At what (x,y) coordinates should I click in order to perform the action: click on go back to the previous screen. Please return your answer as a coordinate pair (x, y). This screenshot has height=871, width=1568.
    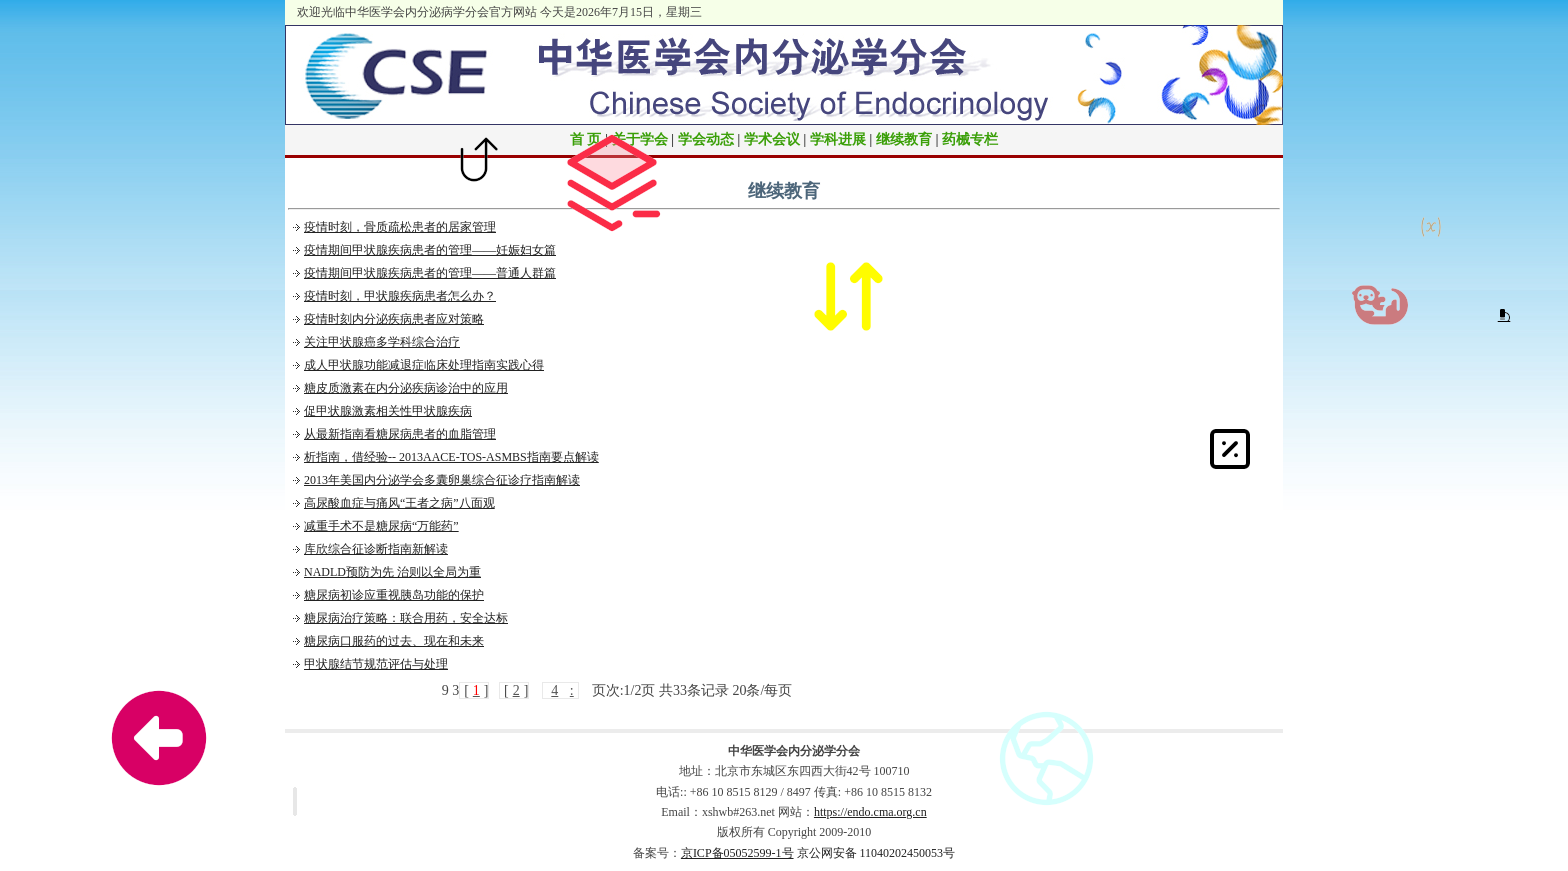
    Looking at the image, I should click on (159, 738).